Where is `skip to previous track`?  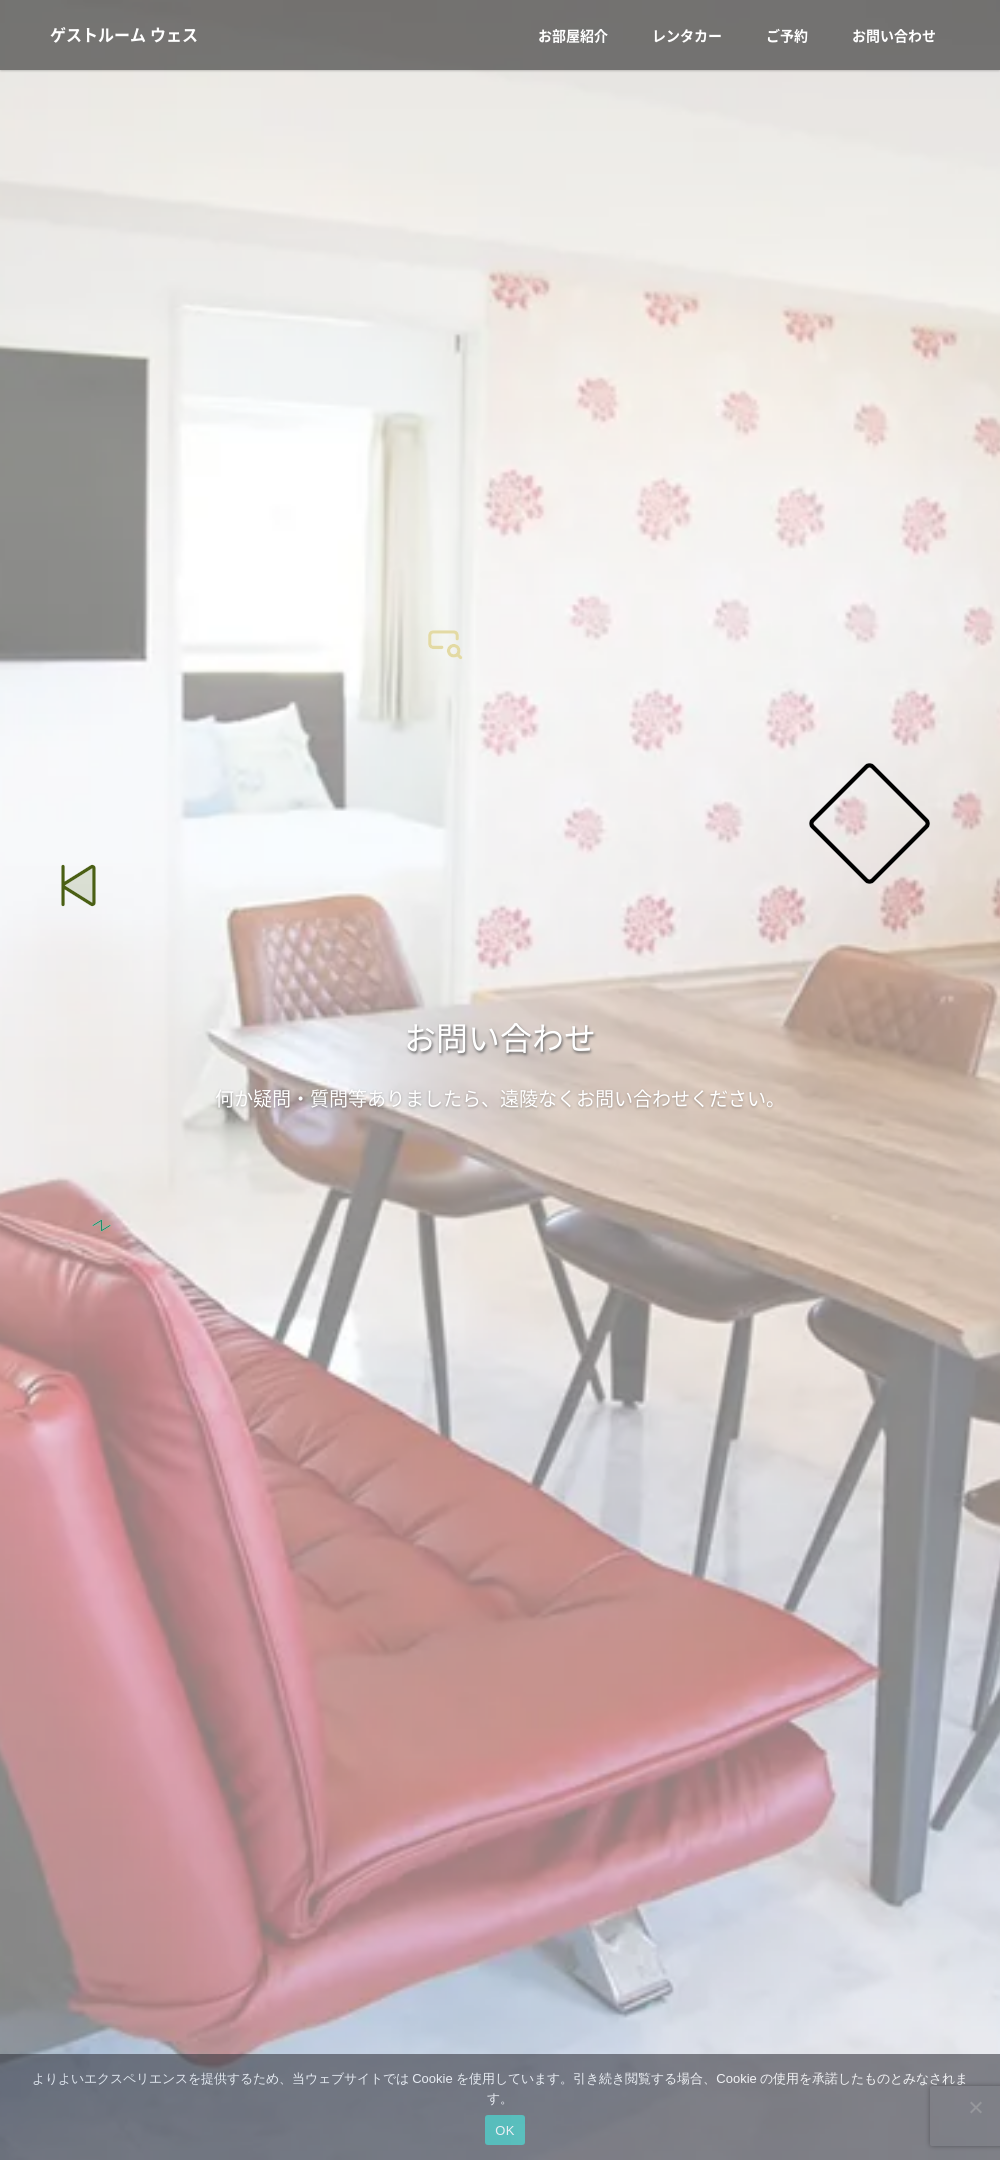
skip to previous track is located at coordinates (78, 885).